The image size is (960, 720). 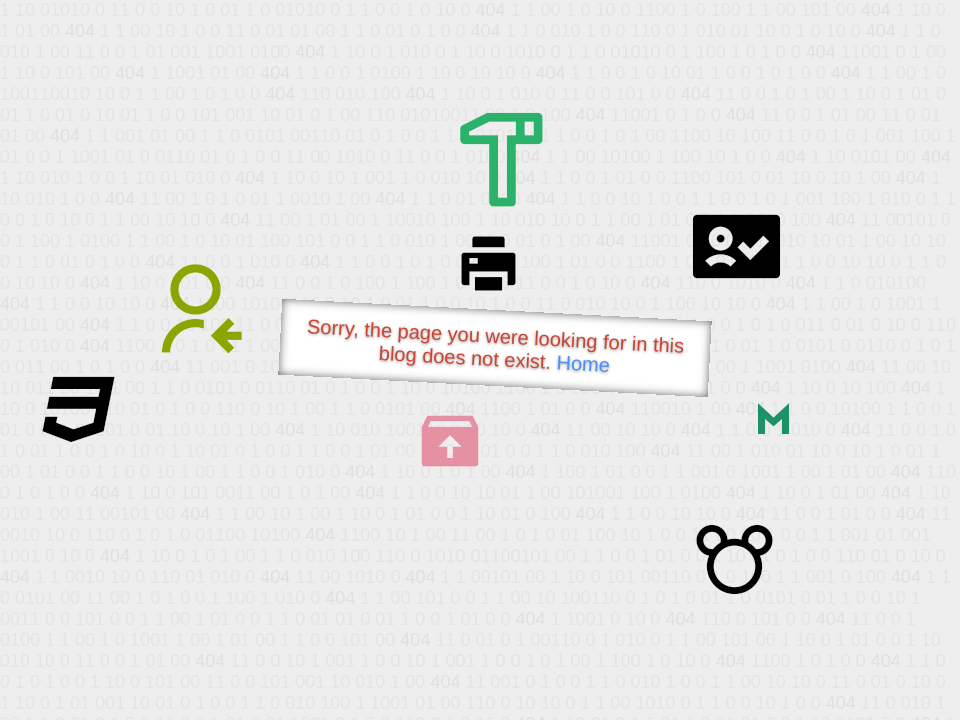 What do you see at coordinates (78, 409) in the screenshot?
I see `CSS3 stylesheet language logo` at bounding box center [78, 409].